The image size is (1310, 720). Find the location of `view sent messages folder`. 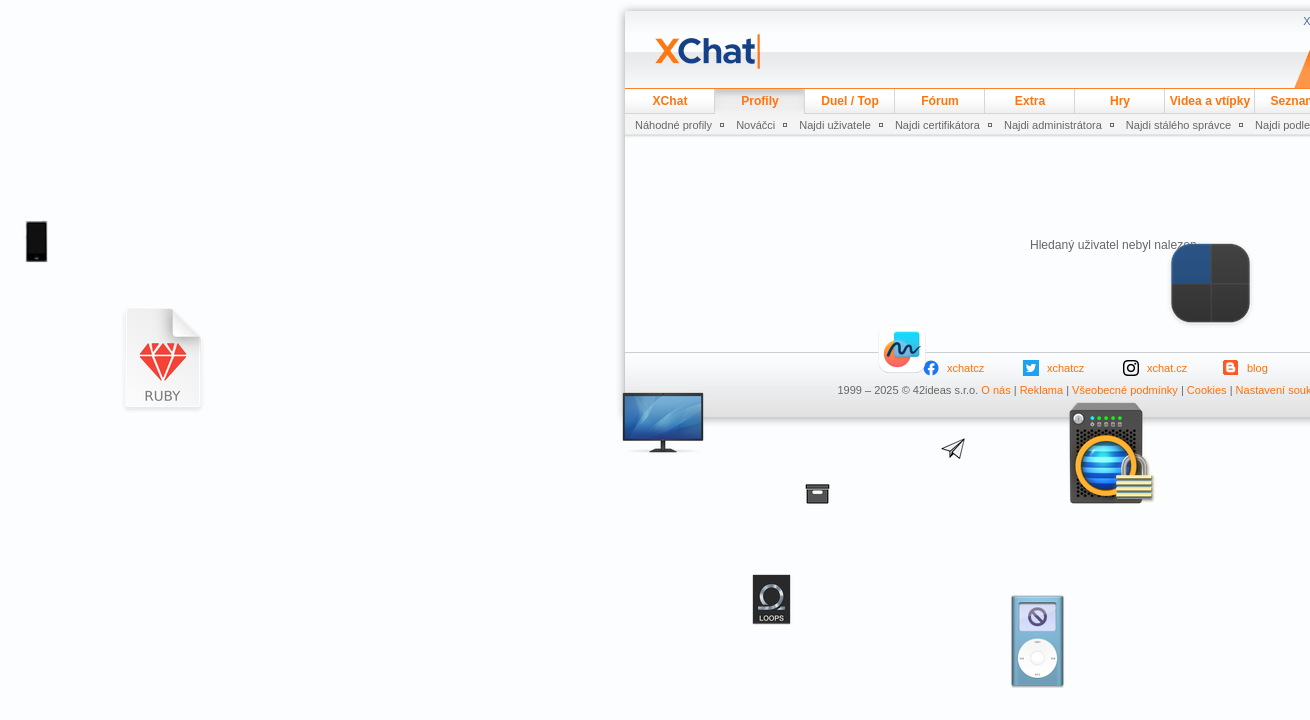

view sent messages folder is located at coordinates (953, 449).